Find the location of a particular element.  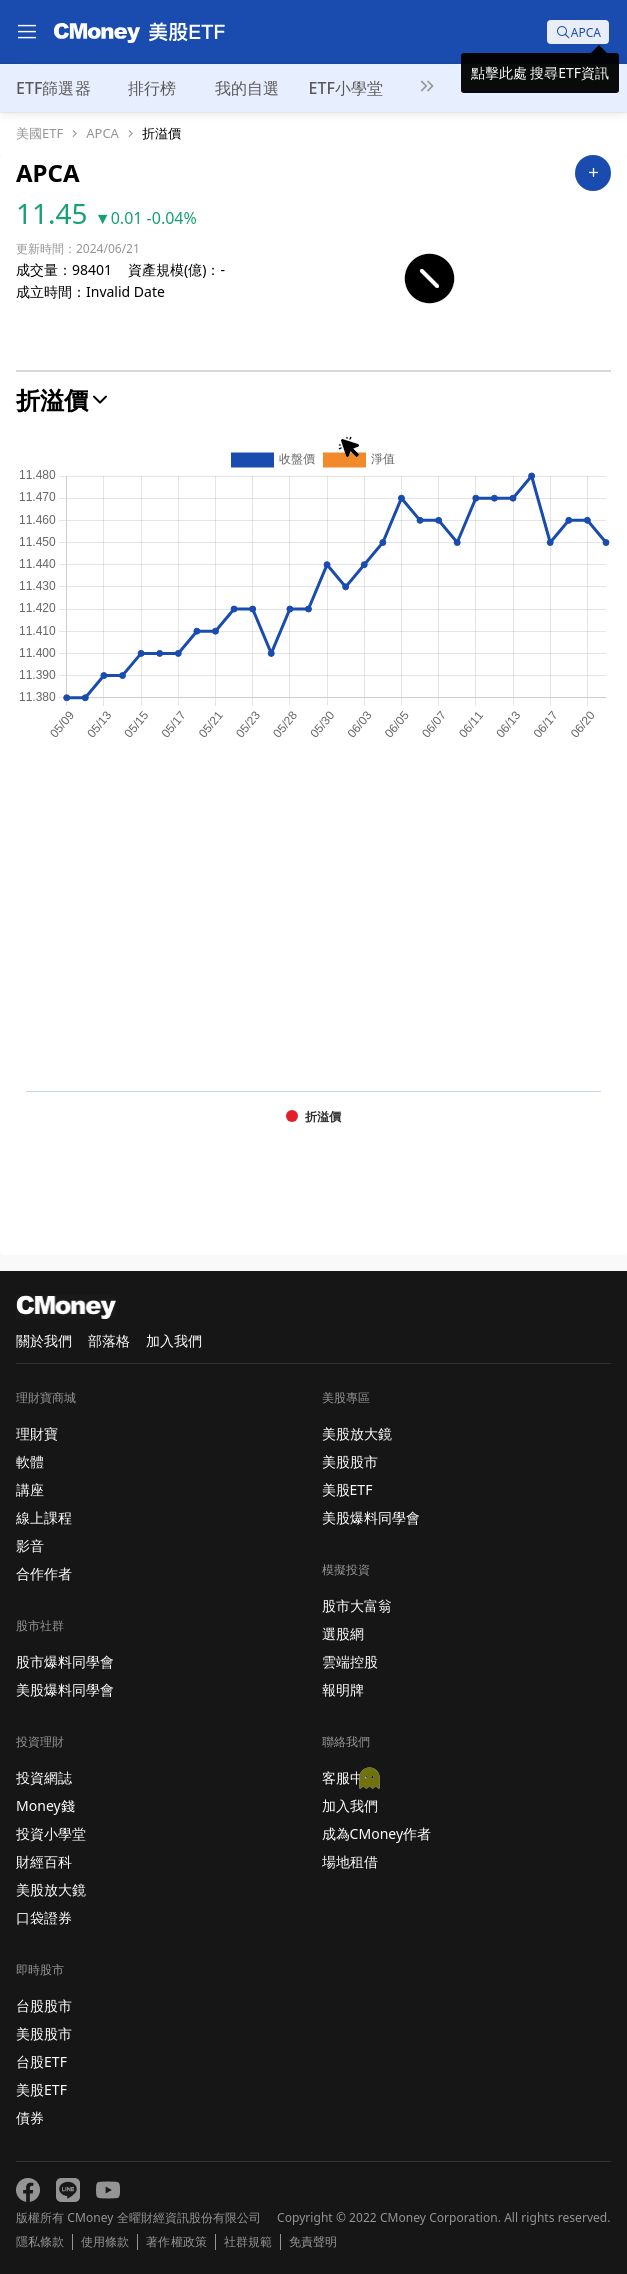

toggle ghost mode or invisible status is located at coordinates (369, 1778).